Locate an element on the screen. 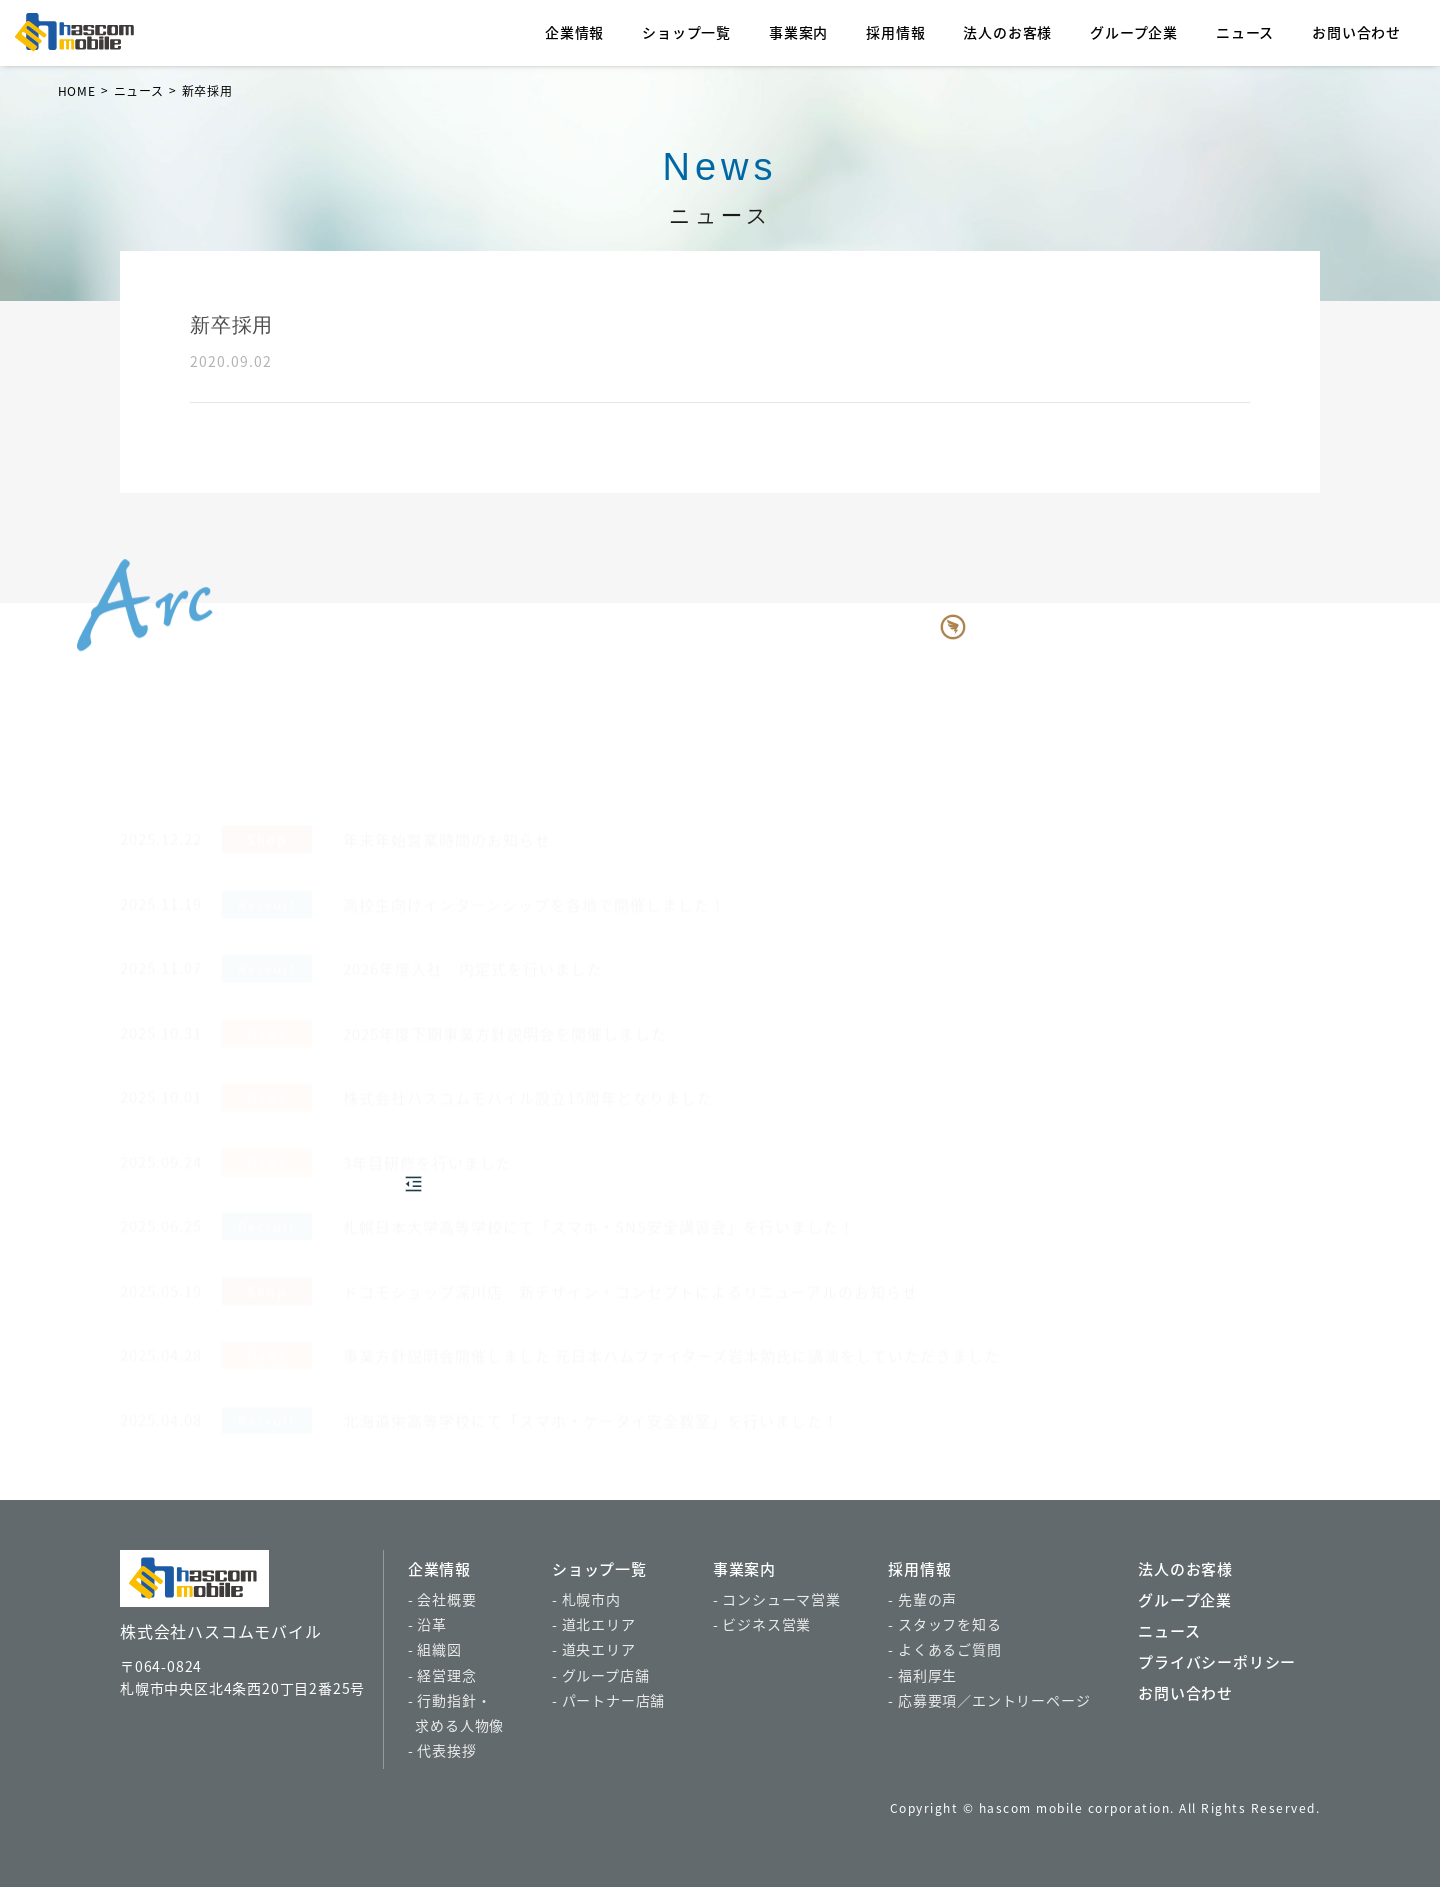 This screenshot has width=1440, height=1887. open DingTalk app is located at coordinates (953, 627).